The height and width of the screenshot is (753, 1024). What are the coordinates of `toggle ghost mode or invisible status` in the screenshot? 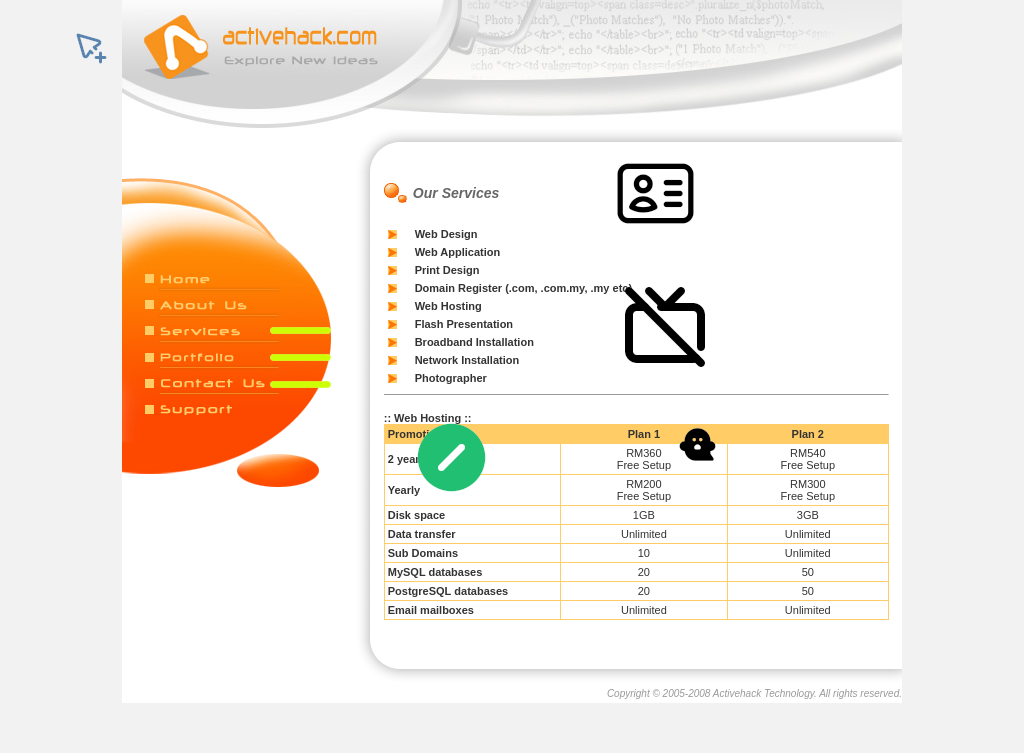 It's located at (697, 444).